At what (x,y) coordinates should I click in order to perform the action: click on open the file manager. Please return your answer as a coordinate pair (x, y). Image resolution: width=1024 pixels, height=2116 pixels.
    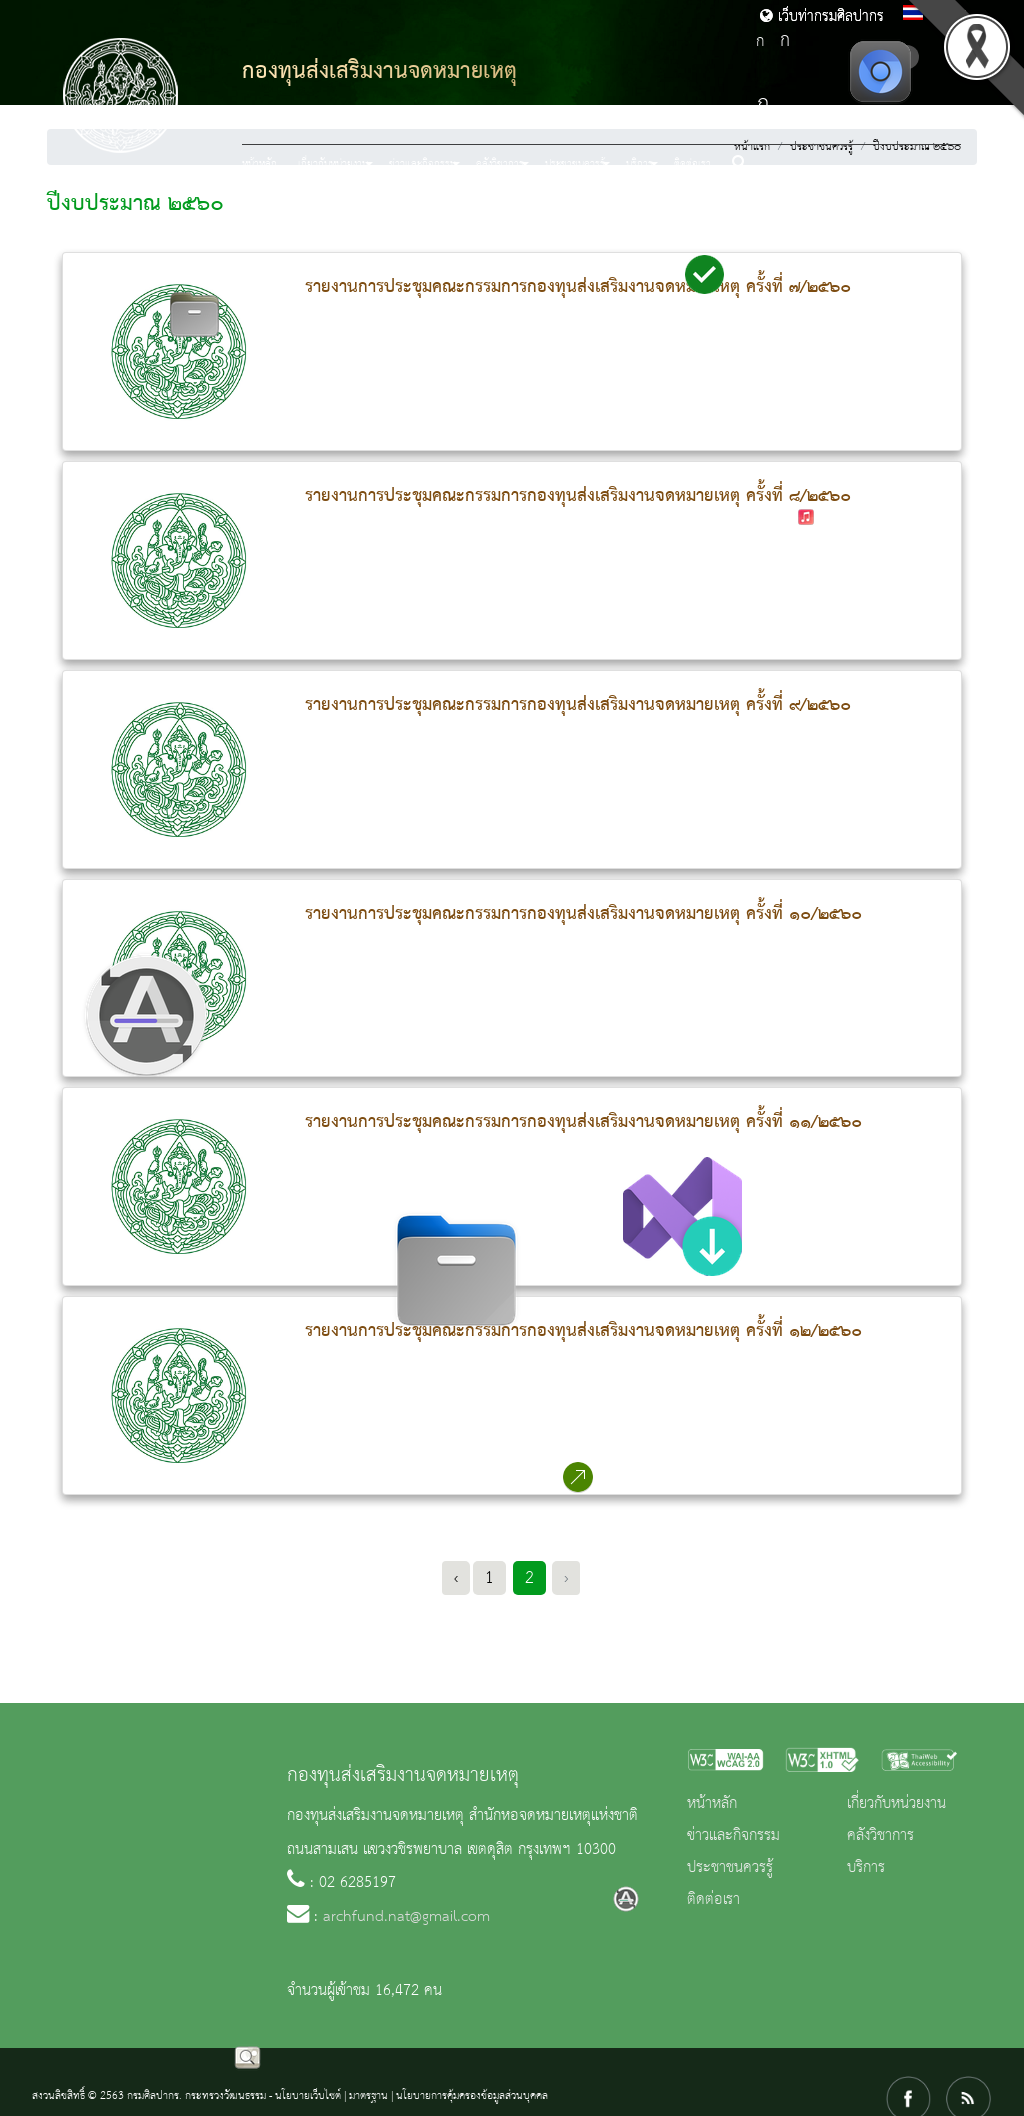
    Looking at the image, I should click on (194, 314).